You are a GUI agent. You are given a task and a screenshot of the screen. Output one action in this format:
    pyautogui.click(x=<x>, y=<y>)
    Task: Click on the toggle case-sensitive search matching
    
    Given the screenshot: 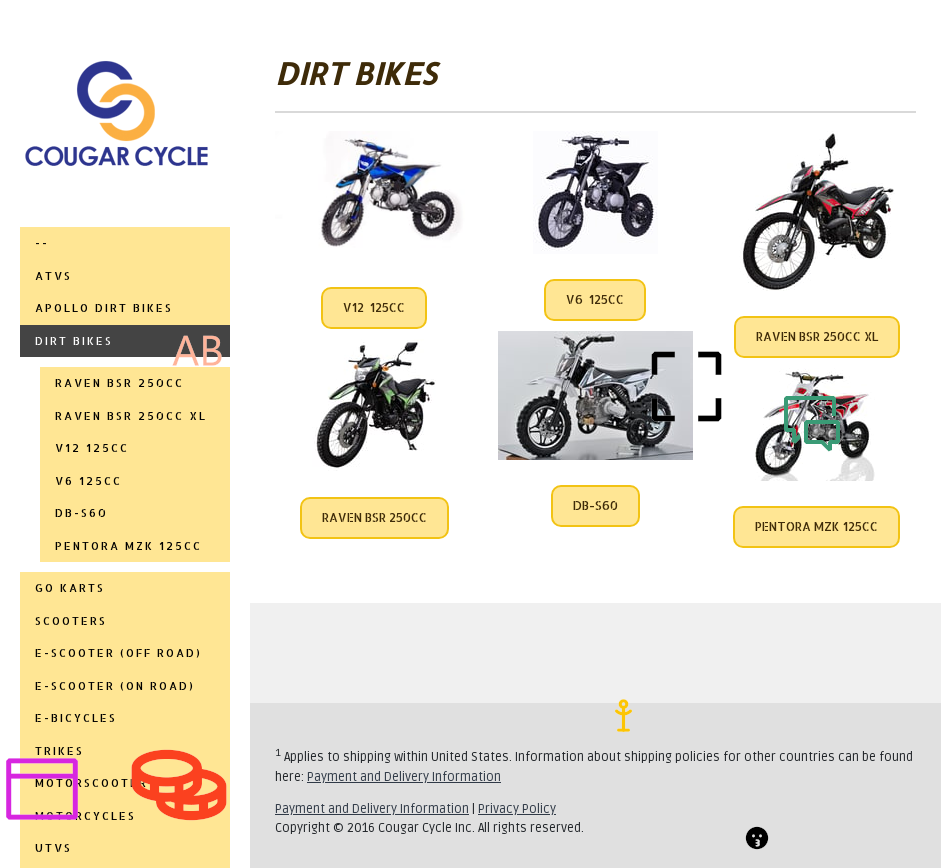 What is the action you would take?
    pyautogui.click(x=197, y=354)
    